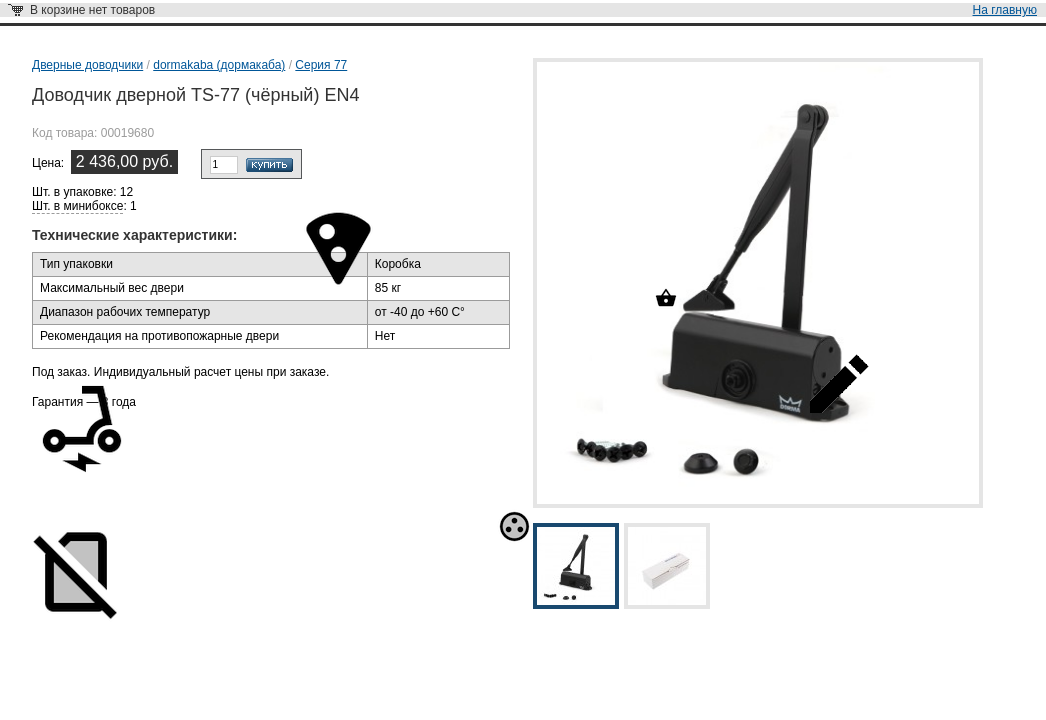 The width and height of the screenshot is (1046, 720). I want to click on find nearby electric scooter rentals, so click(82, 429).